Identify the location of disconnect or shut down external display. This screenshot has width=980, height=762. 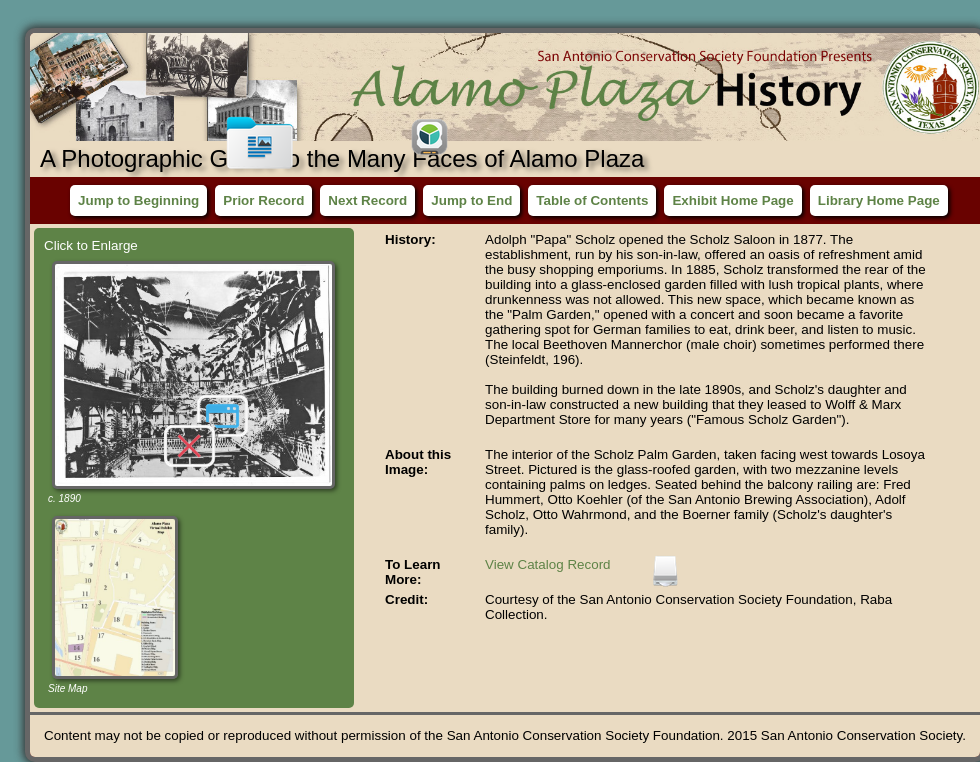
(206, 431).